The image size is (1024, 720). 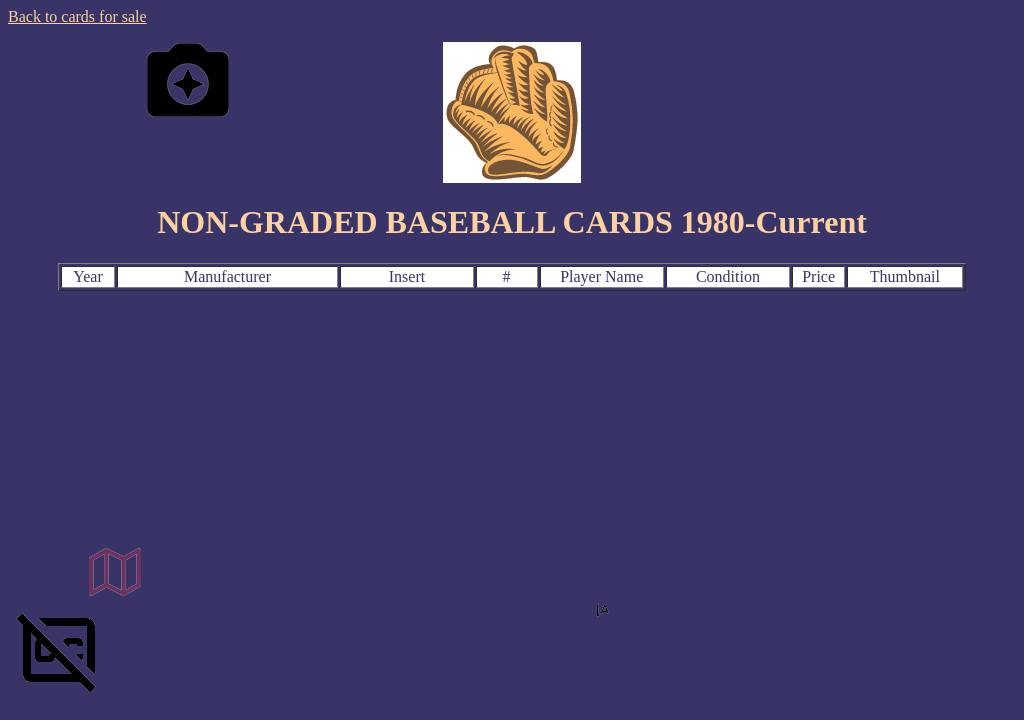 What do you see at coordinates (59, 650) in the screenshot?
I see `closed captions are disabled` at bounding box center [59, 650].